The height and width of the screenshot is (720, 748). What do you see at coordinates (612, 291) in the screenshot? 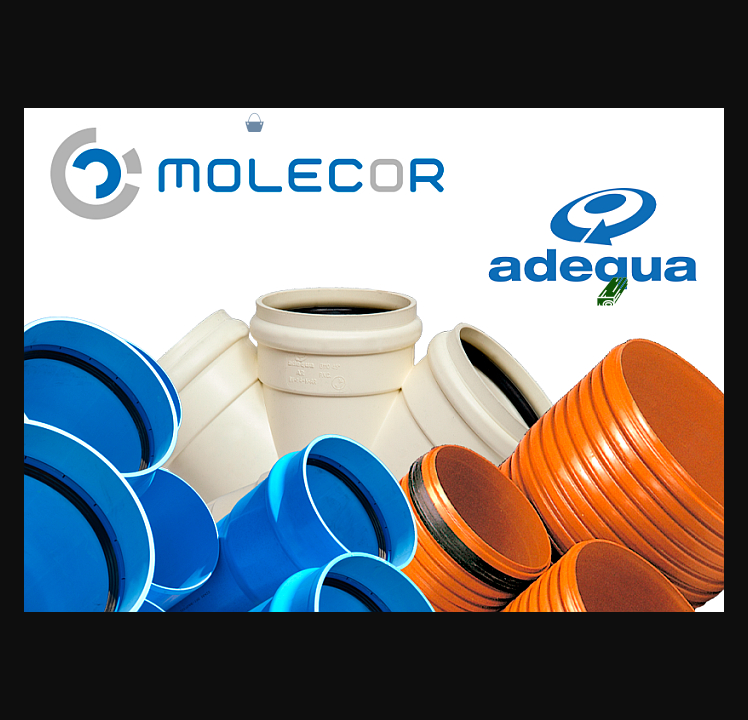
I see `wood beam resource or building material` at bounding box center [612, 291].